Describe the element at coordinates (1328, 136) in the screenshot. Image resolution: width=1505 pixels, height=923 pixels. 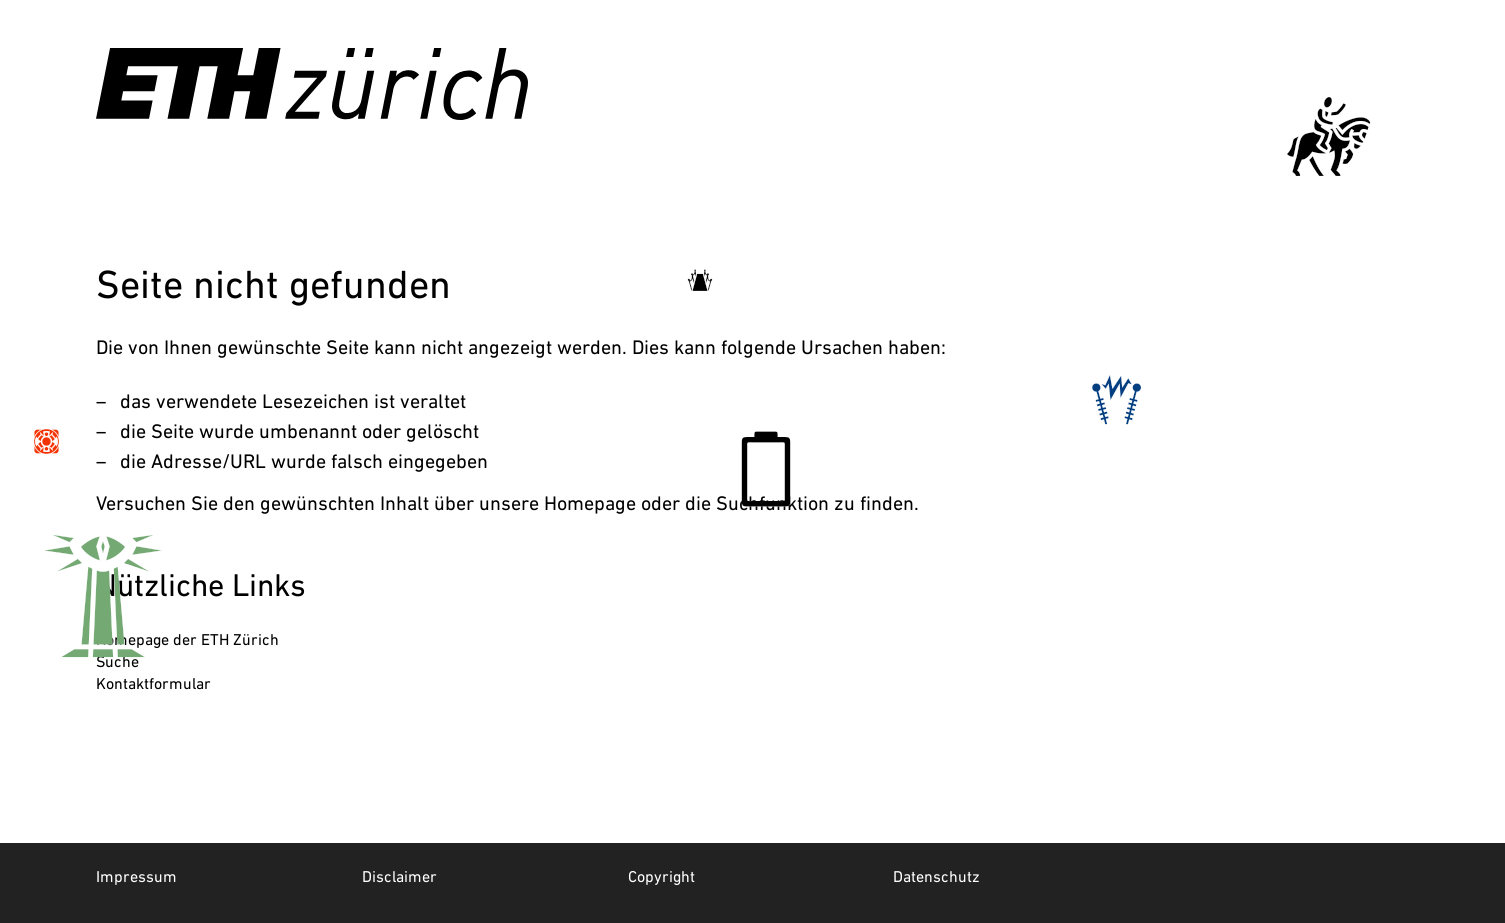
I see `select cavalry unit type` at that location.